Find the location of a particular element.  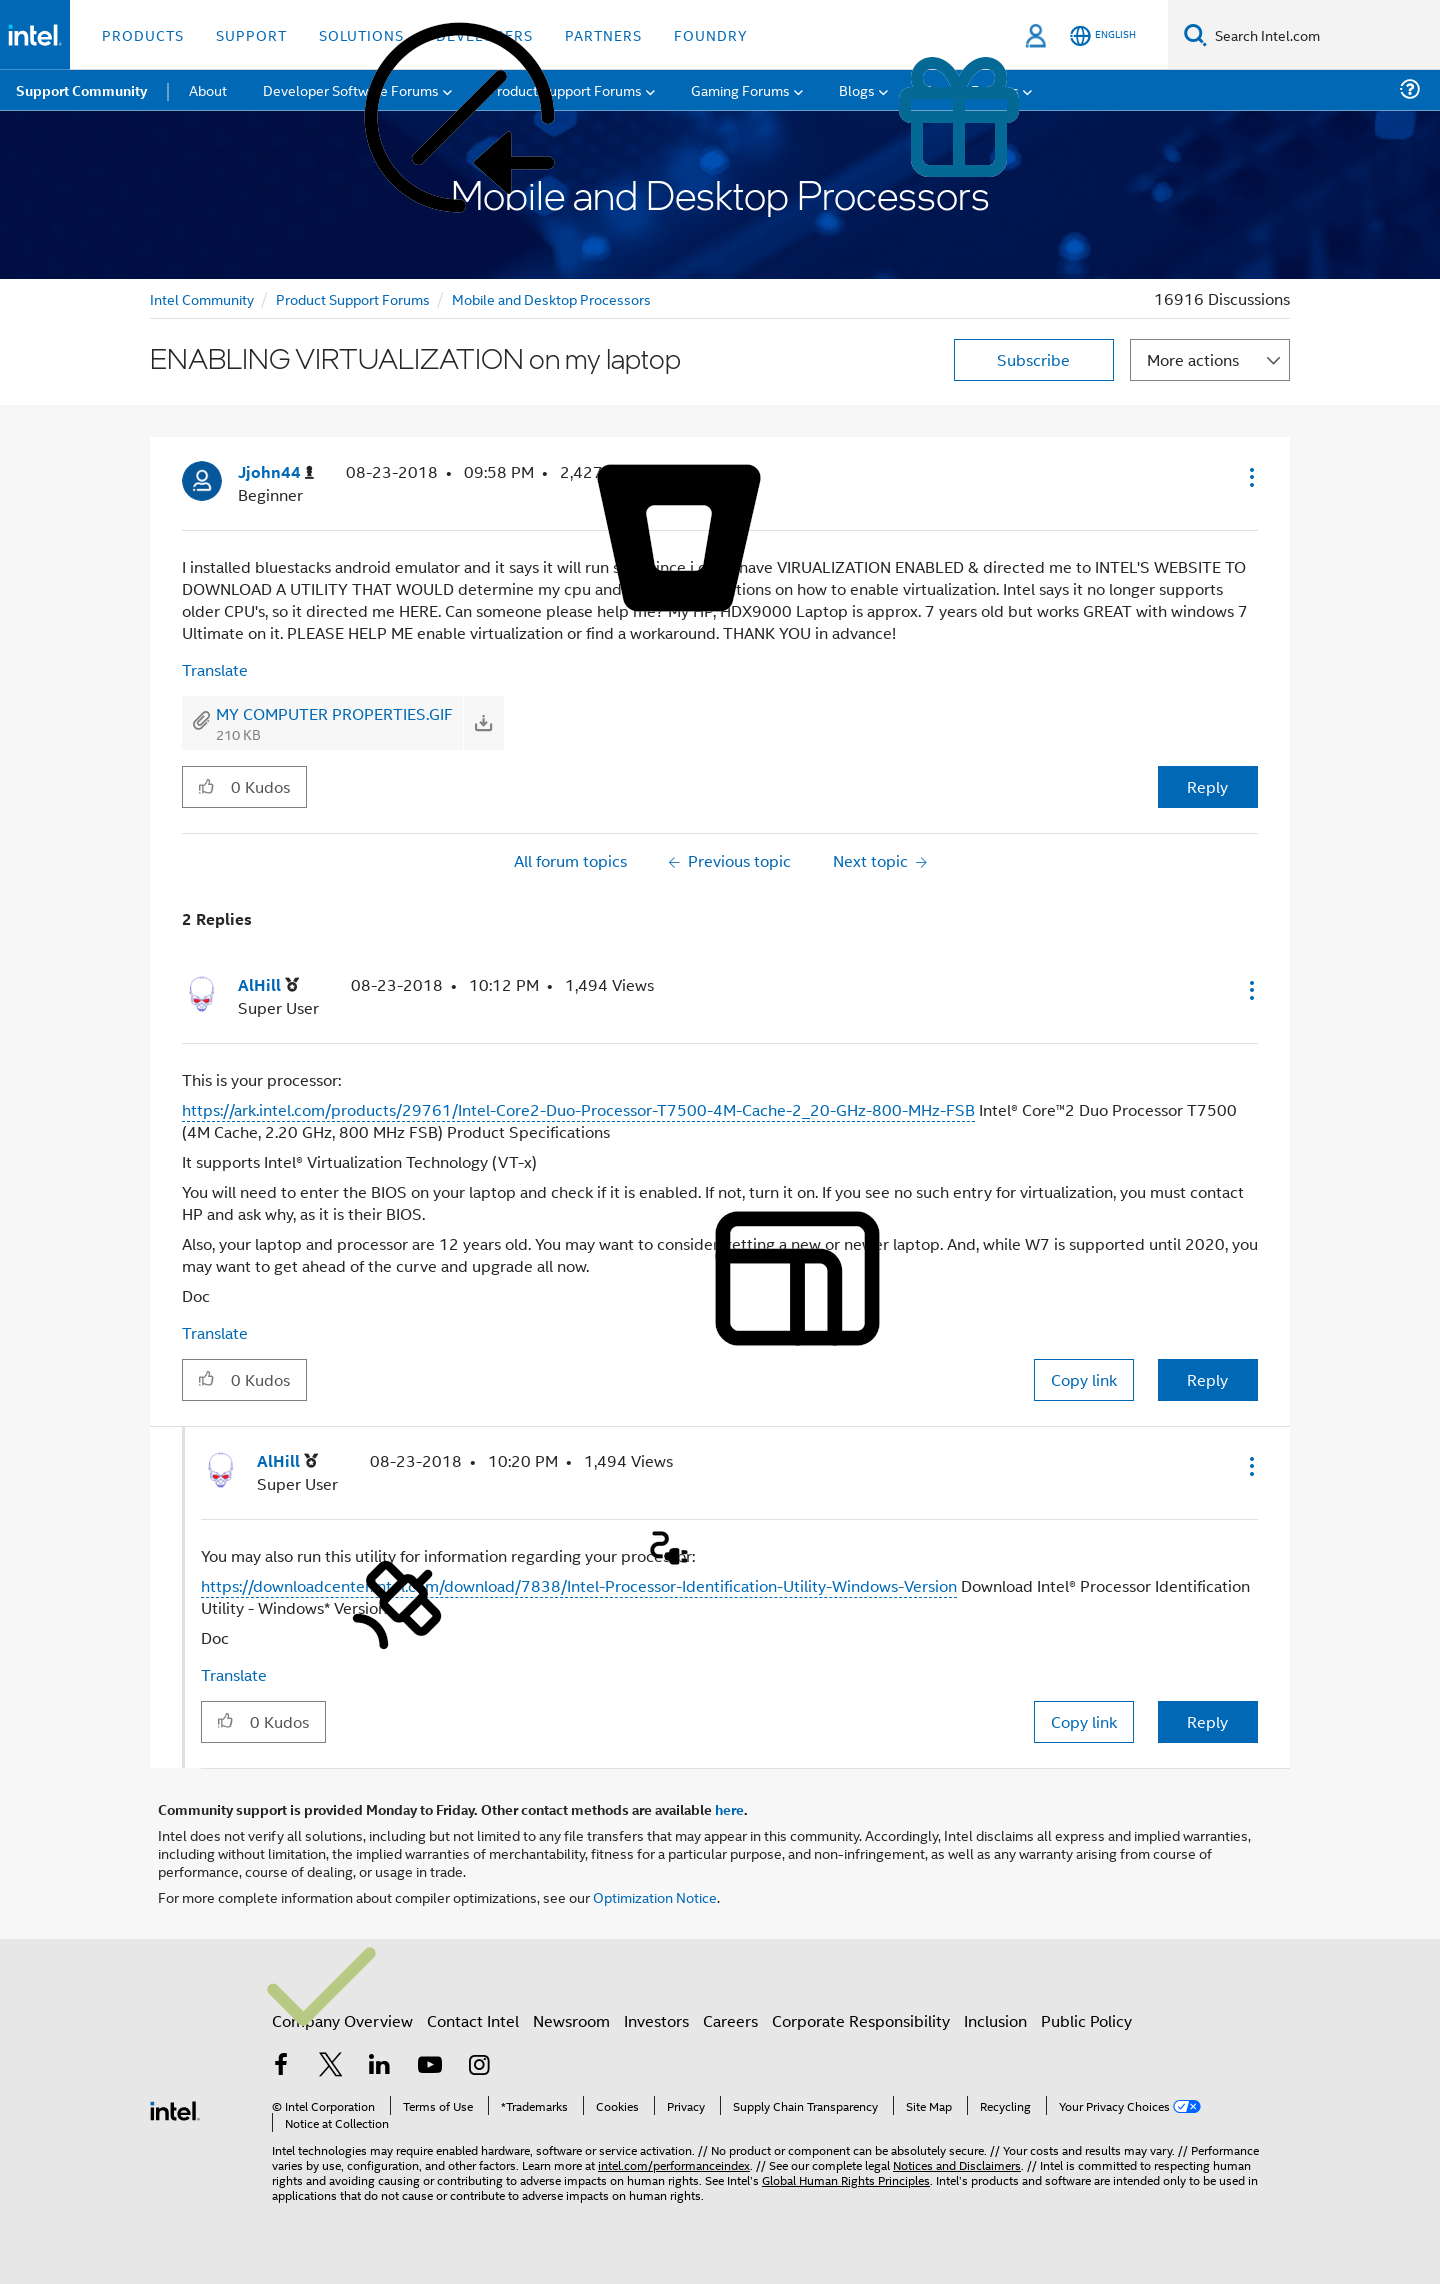

view or redeem a gift is located at coordinates (959, 117).